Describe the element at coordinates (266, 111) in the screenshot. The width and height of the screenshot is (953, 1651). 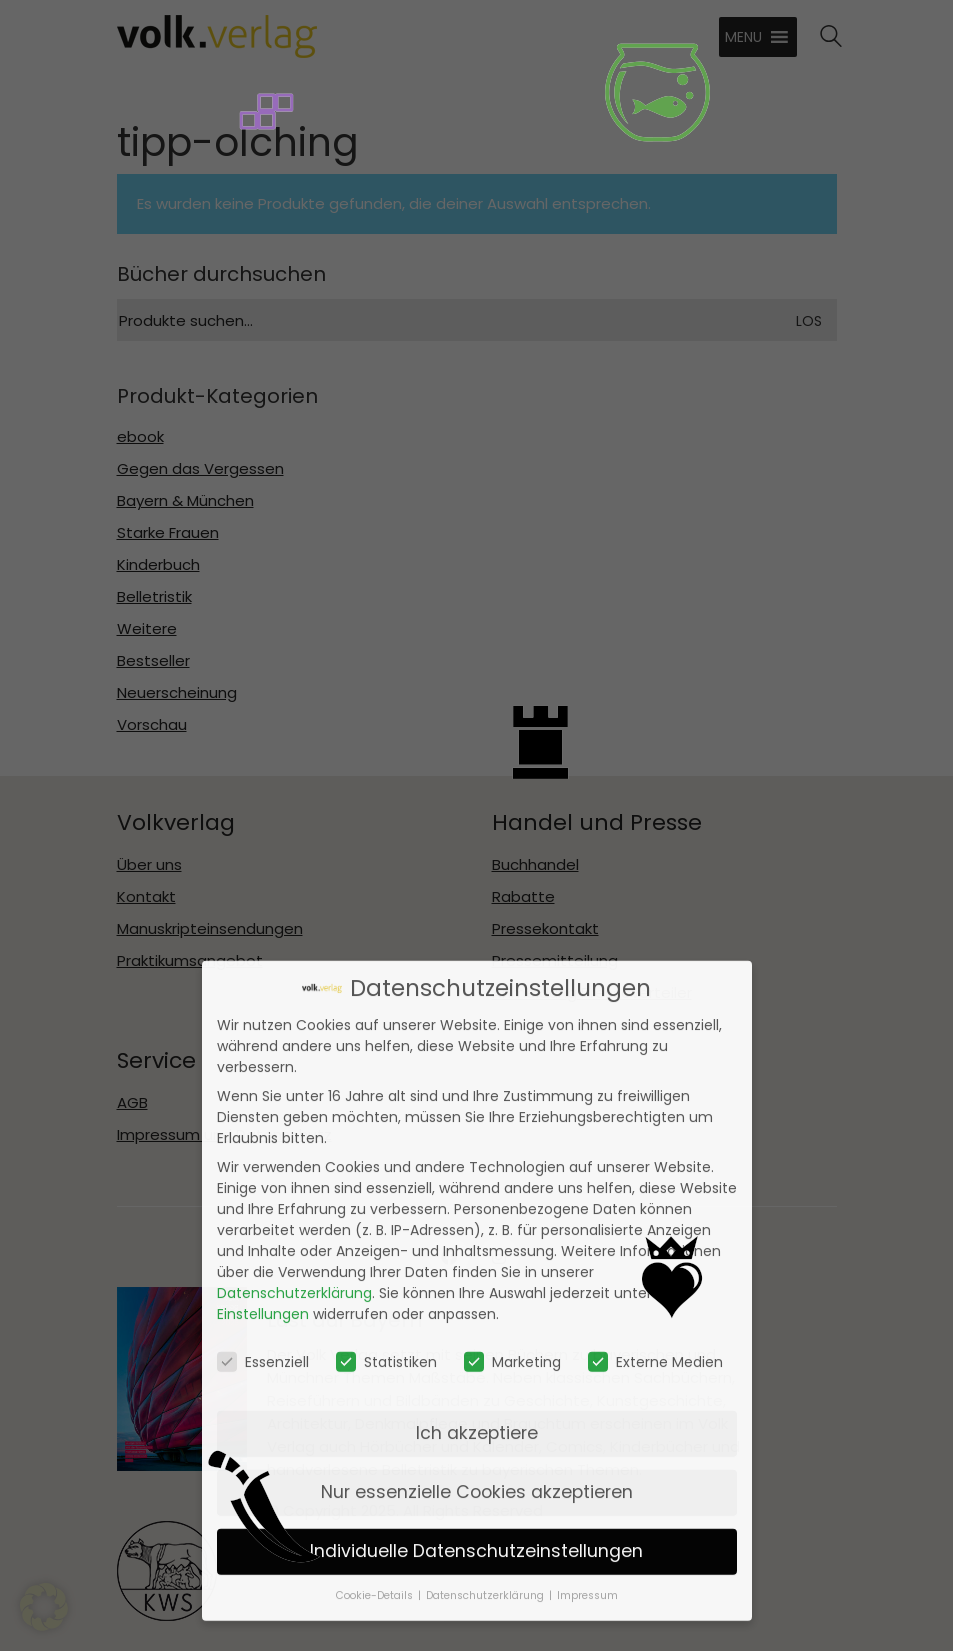
I see `tetris-style block piece in a game interface` at that location.